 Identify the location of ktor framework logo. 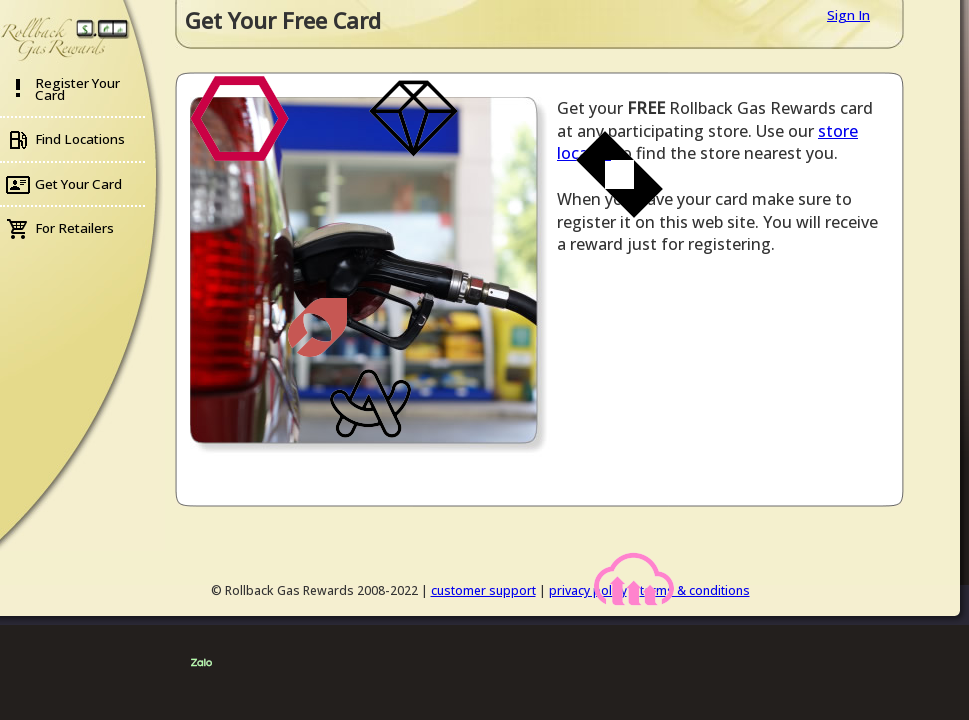
(619, 174).